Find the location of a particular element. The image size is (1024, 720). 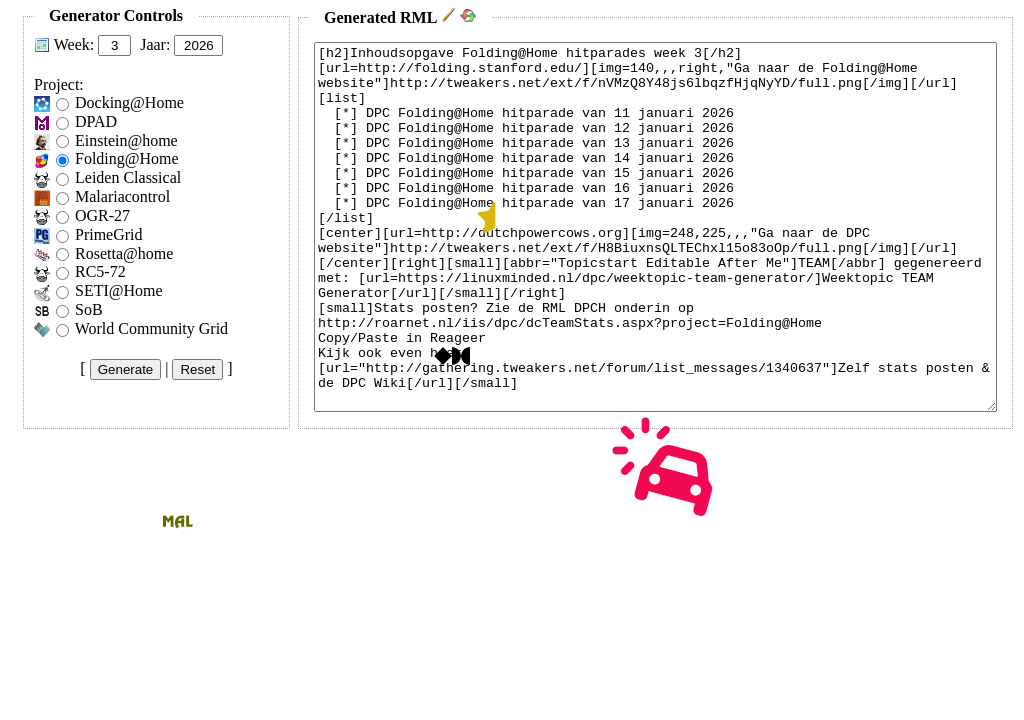

report a vehicle accident is located at coordinates (664, 469).